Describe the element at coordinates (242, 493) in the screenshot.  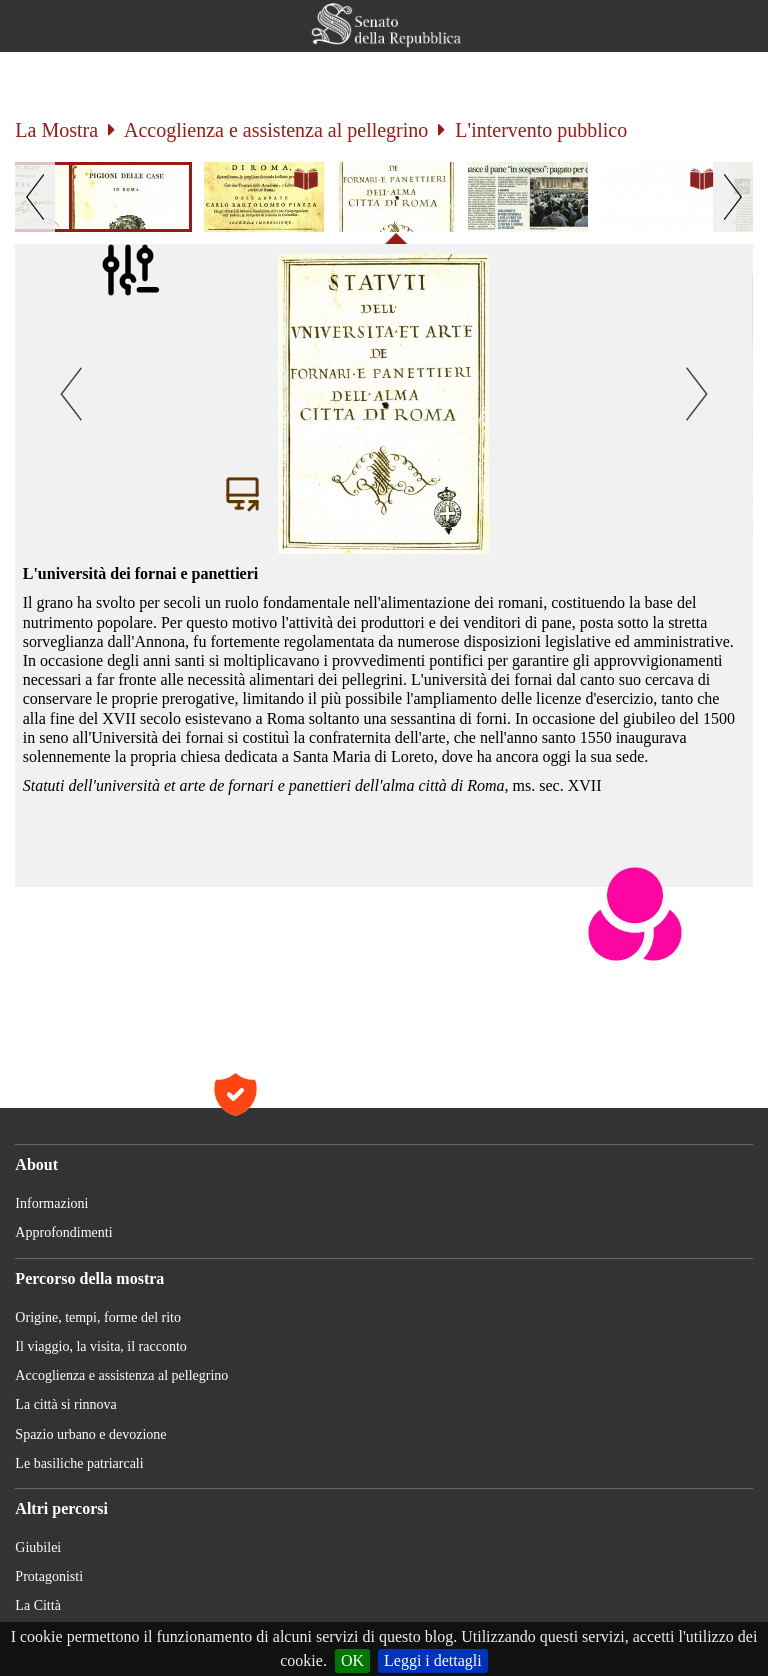
I see `share content from your desktop computer` at that location.